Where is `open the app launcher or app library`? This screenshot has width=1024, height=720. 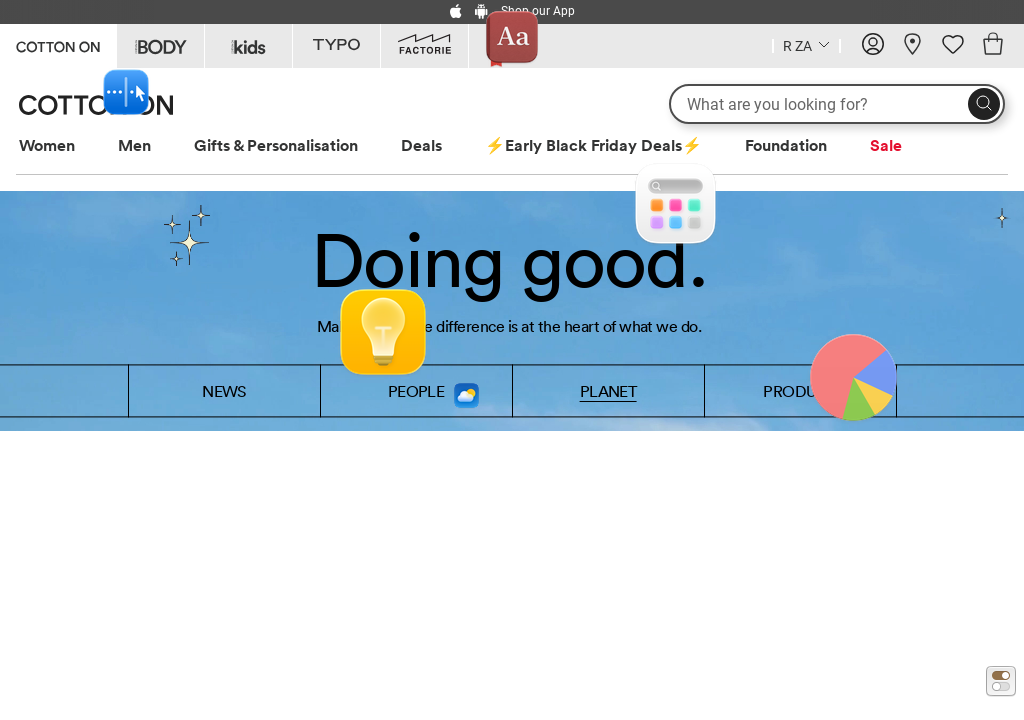 open the app launcher or app library is located at coordinates (675, 203).